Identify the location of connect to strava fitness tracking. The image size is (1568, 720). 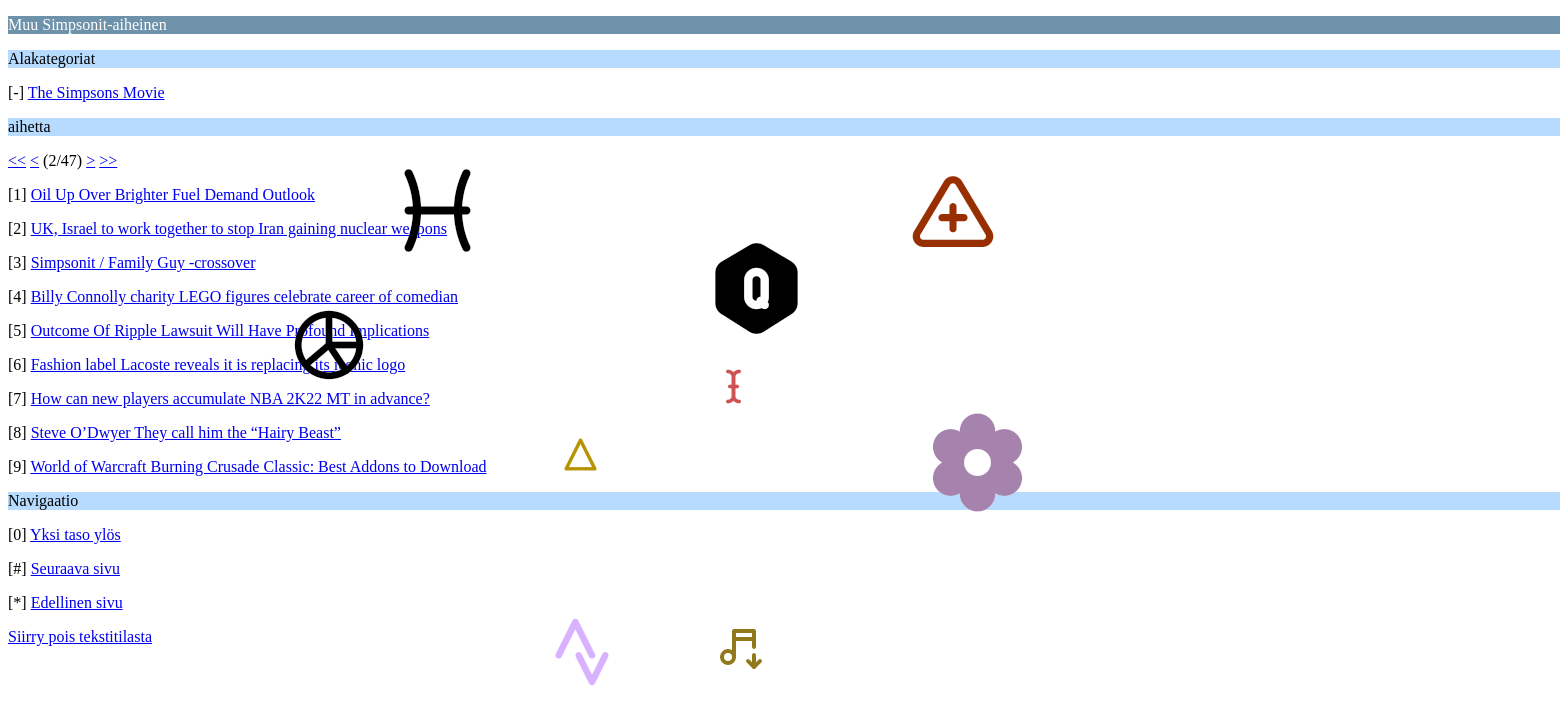
(582, 652).